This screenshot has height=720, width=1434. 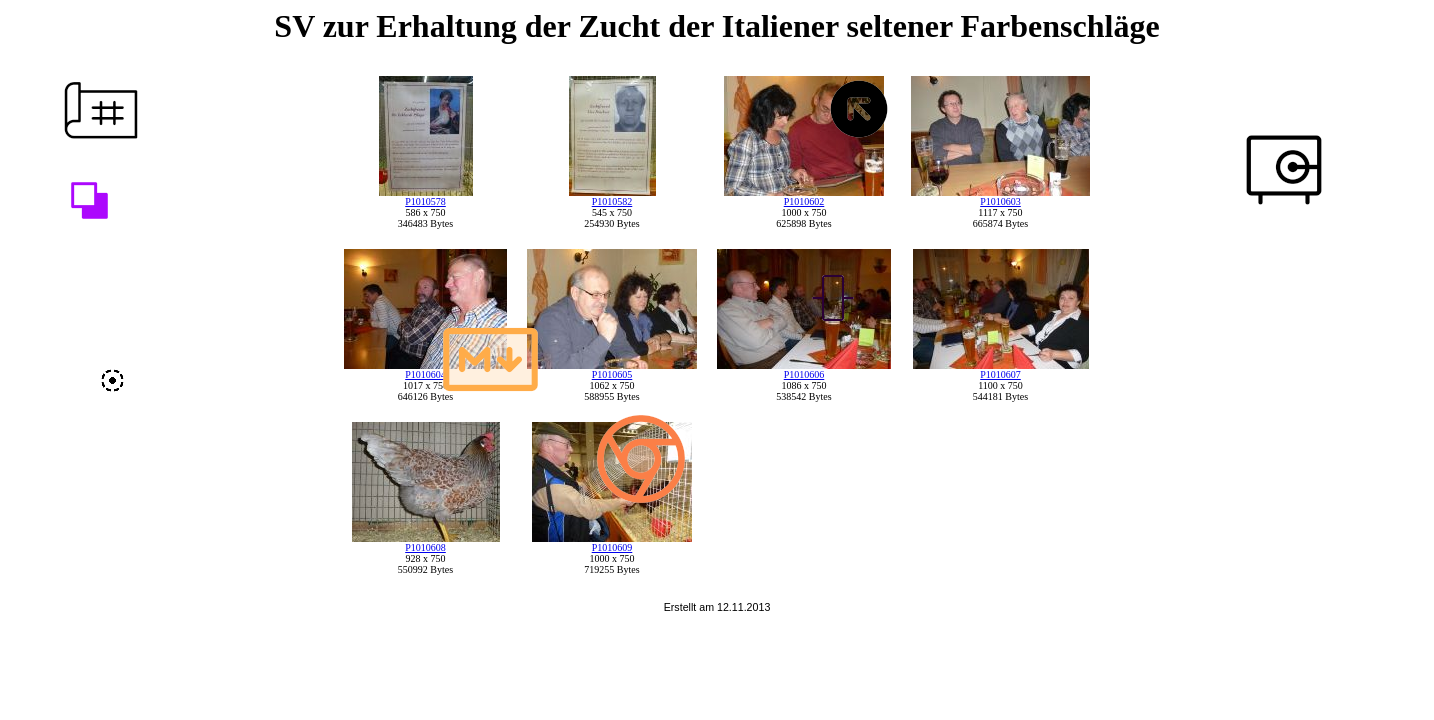 What do you see at coordinates (1284, 167) in the screenshot?
I see `access secure storage or vault` at bounding box center [1284, 167].